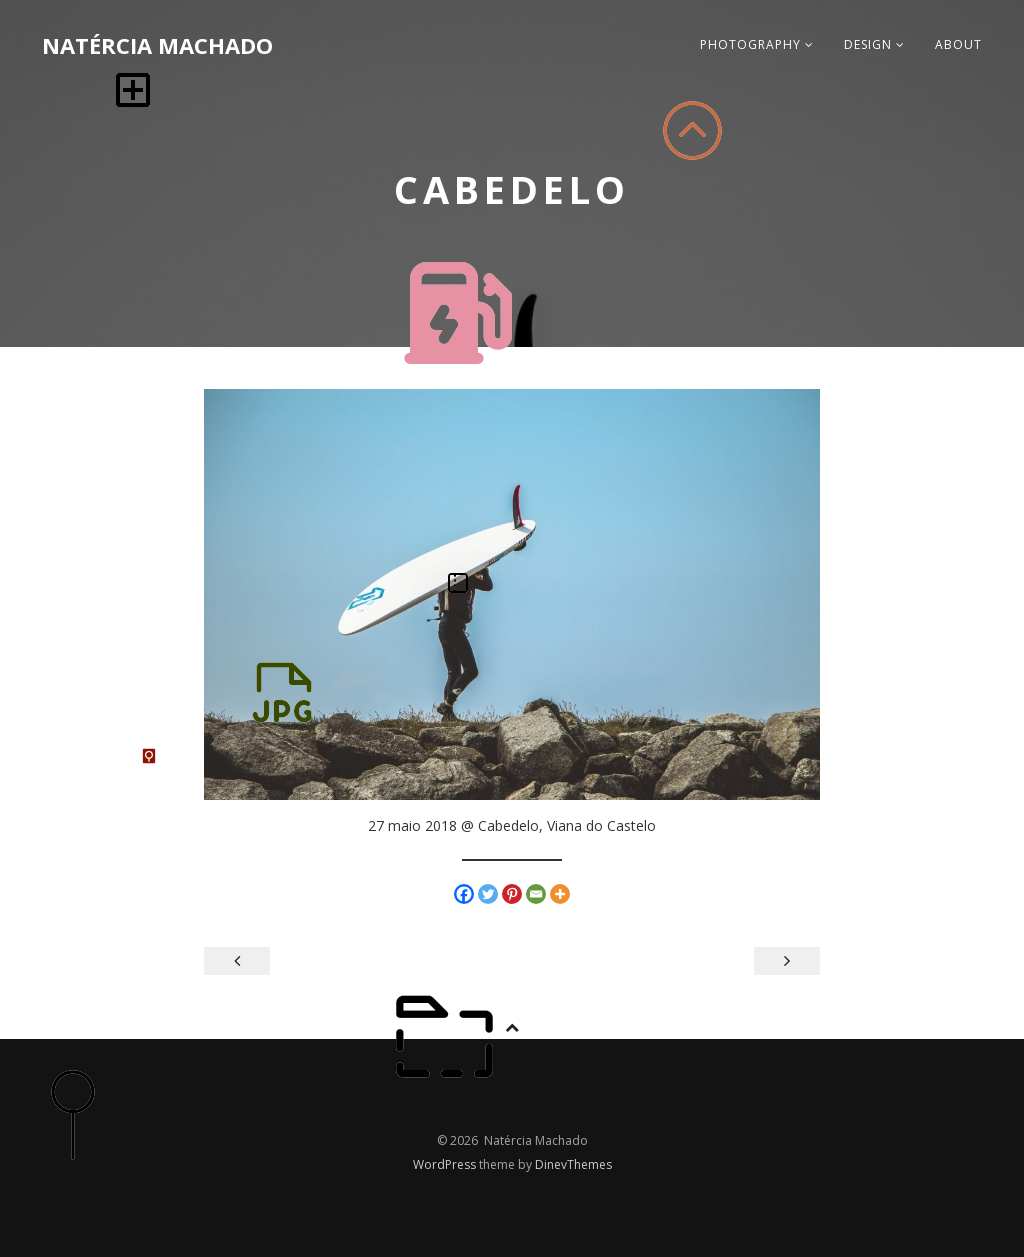  Describe the element at coordinates (444, 1036) in the screenshot. I see `create a new folder` at that location.